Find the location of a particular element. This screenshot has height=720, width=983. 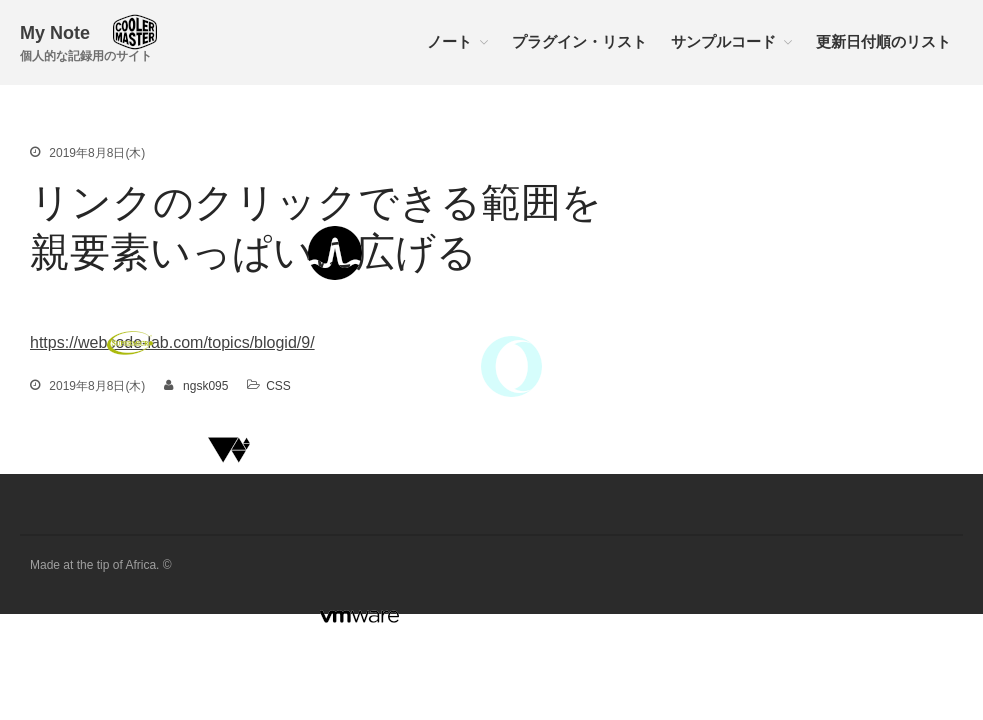

broadcom company logo is located at coordinates (335, 253).